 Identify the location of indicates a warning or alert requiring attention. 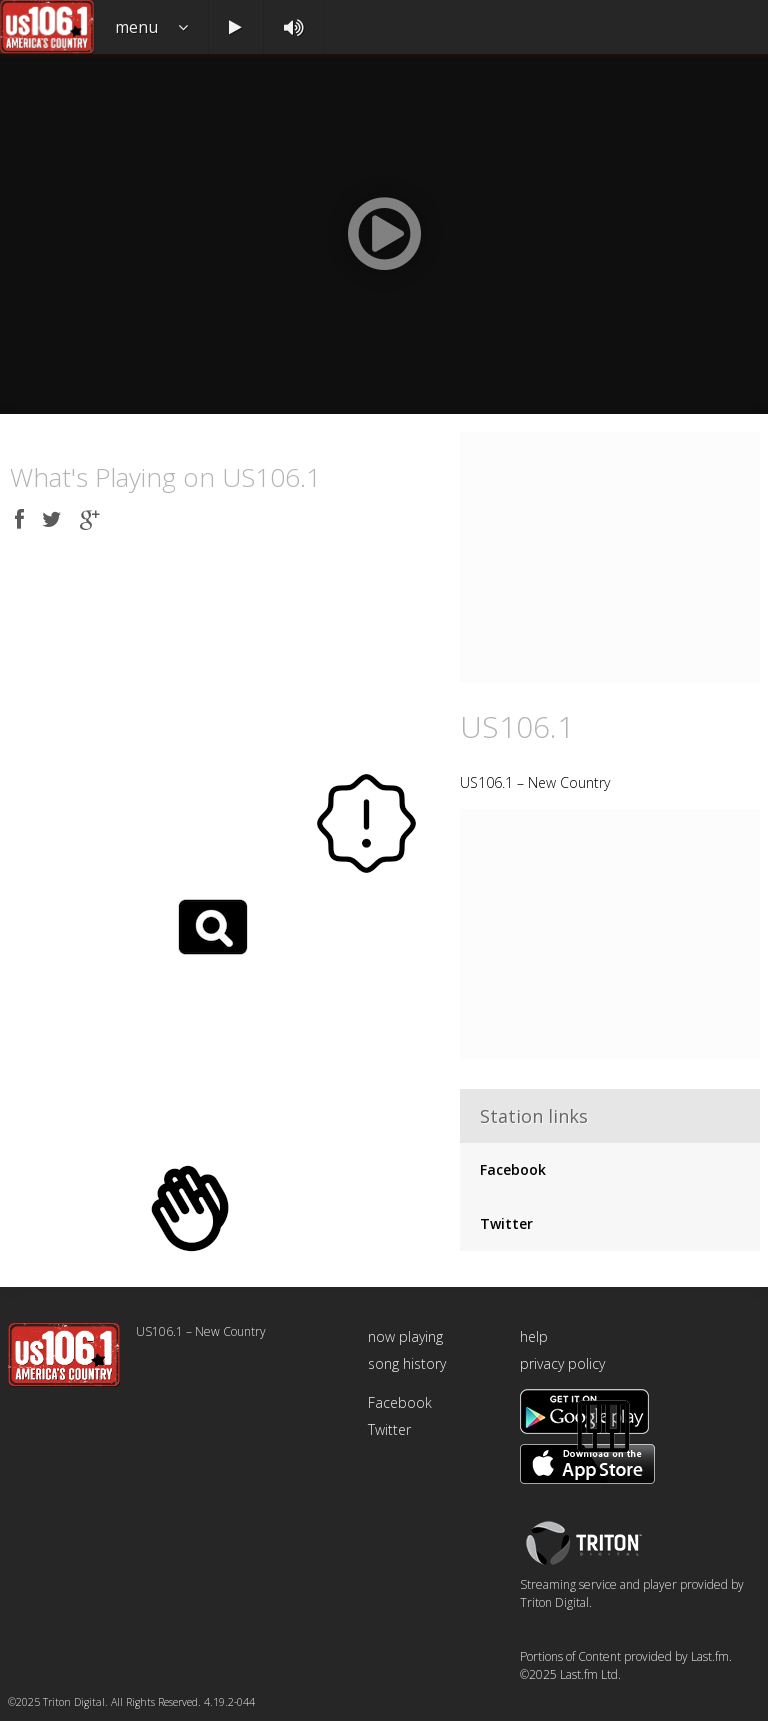
(366, 823).